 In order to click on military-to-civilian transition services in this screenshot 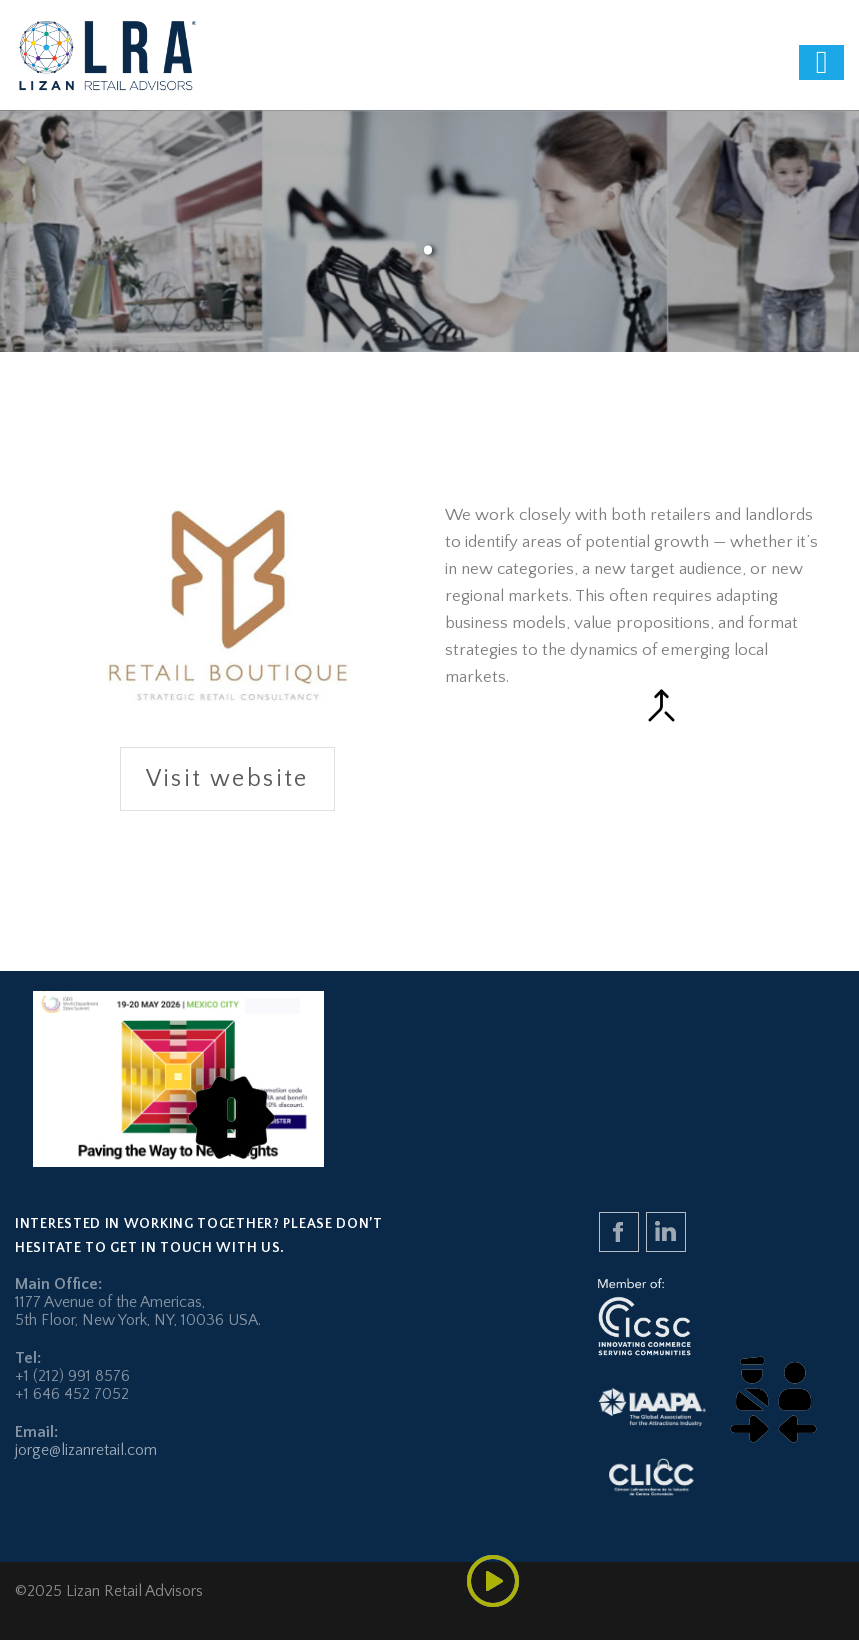, I will do `click(773, 1399)`.